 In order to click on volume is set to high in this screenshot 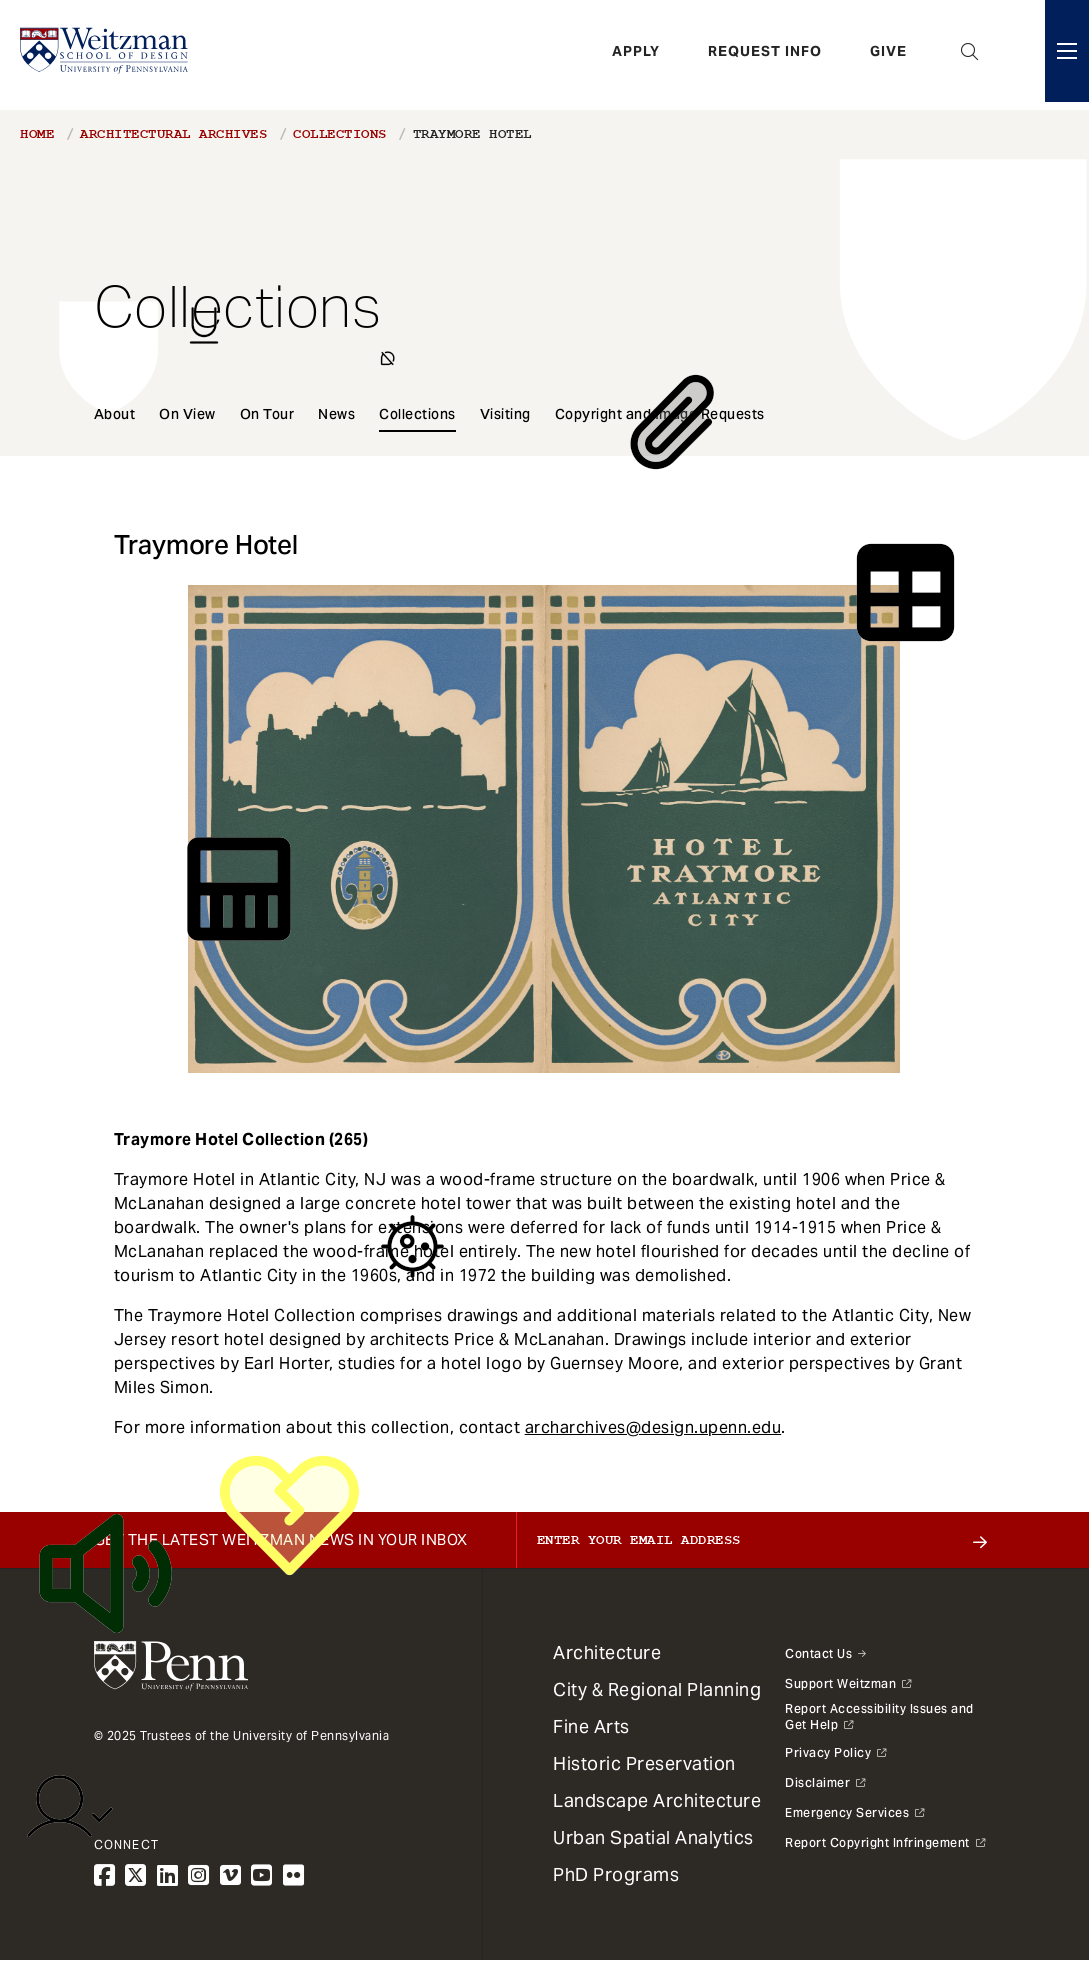, I will do `click(103, 1573)`.